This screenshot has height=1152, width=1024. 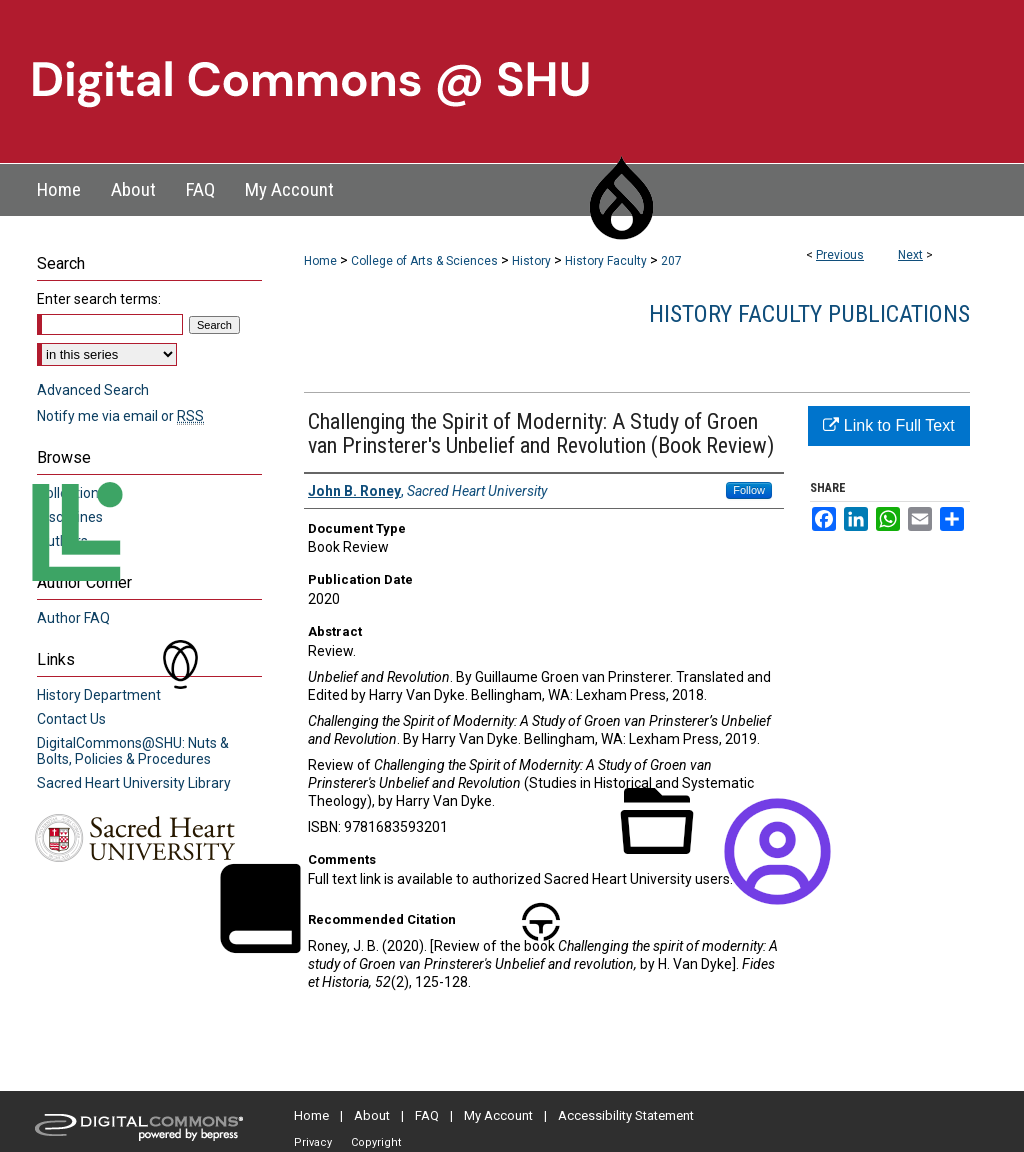 What do you see at coordinates (541, 922) in the screenshot?
I see `access driving or navigation mode` at bounding box center [541, 922].